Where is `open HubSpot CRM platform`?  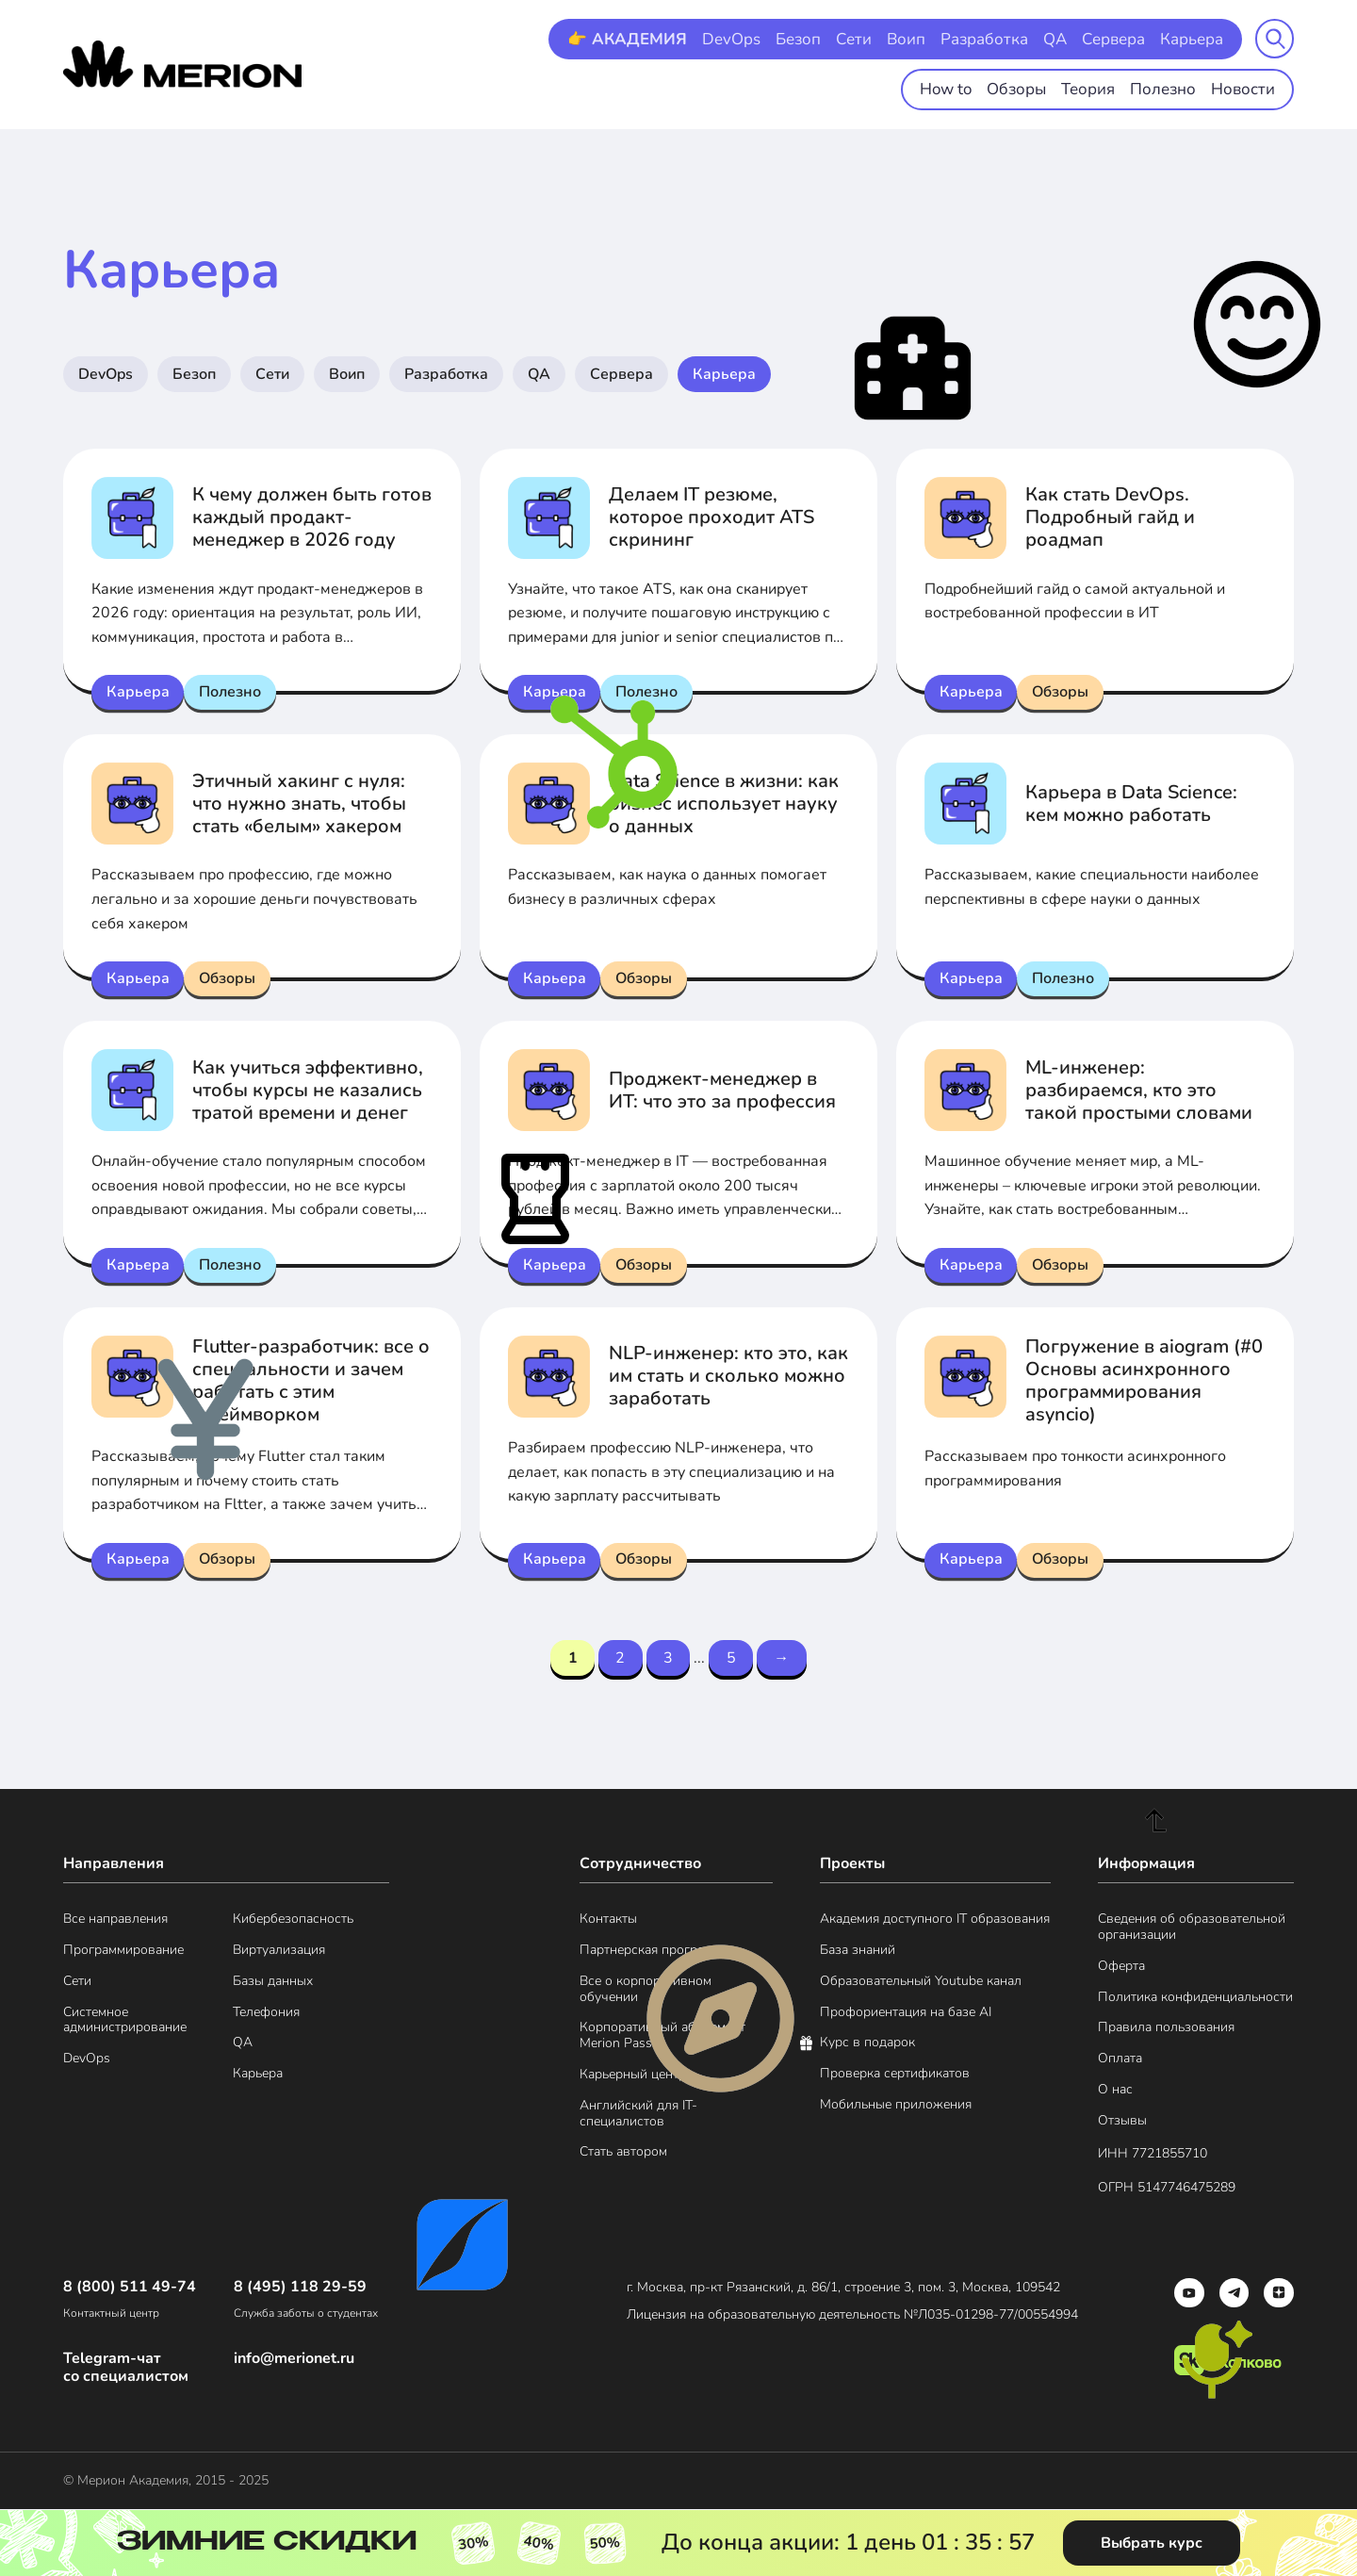 open HubSpot CRM platform is located at coordinates (613, 762).